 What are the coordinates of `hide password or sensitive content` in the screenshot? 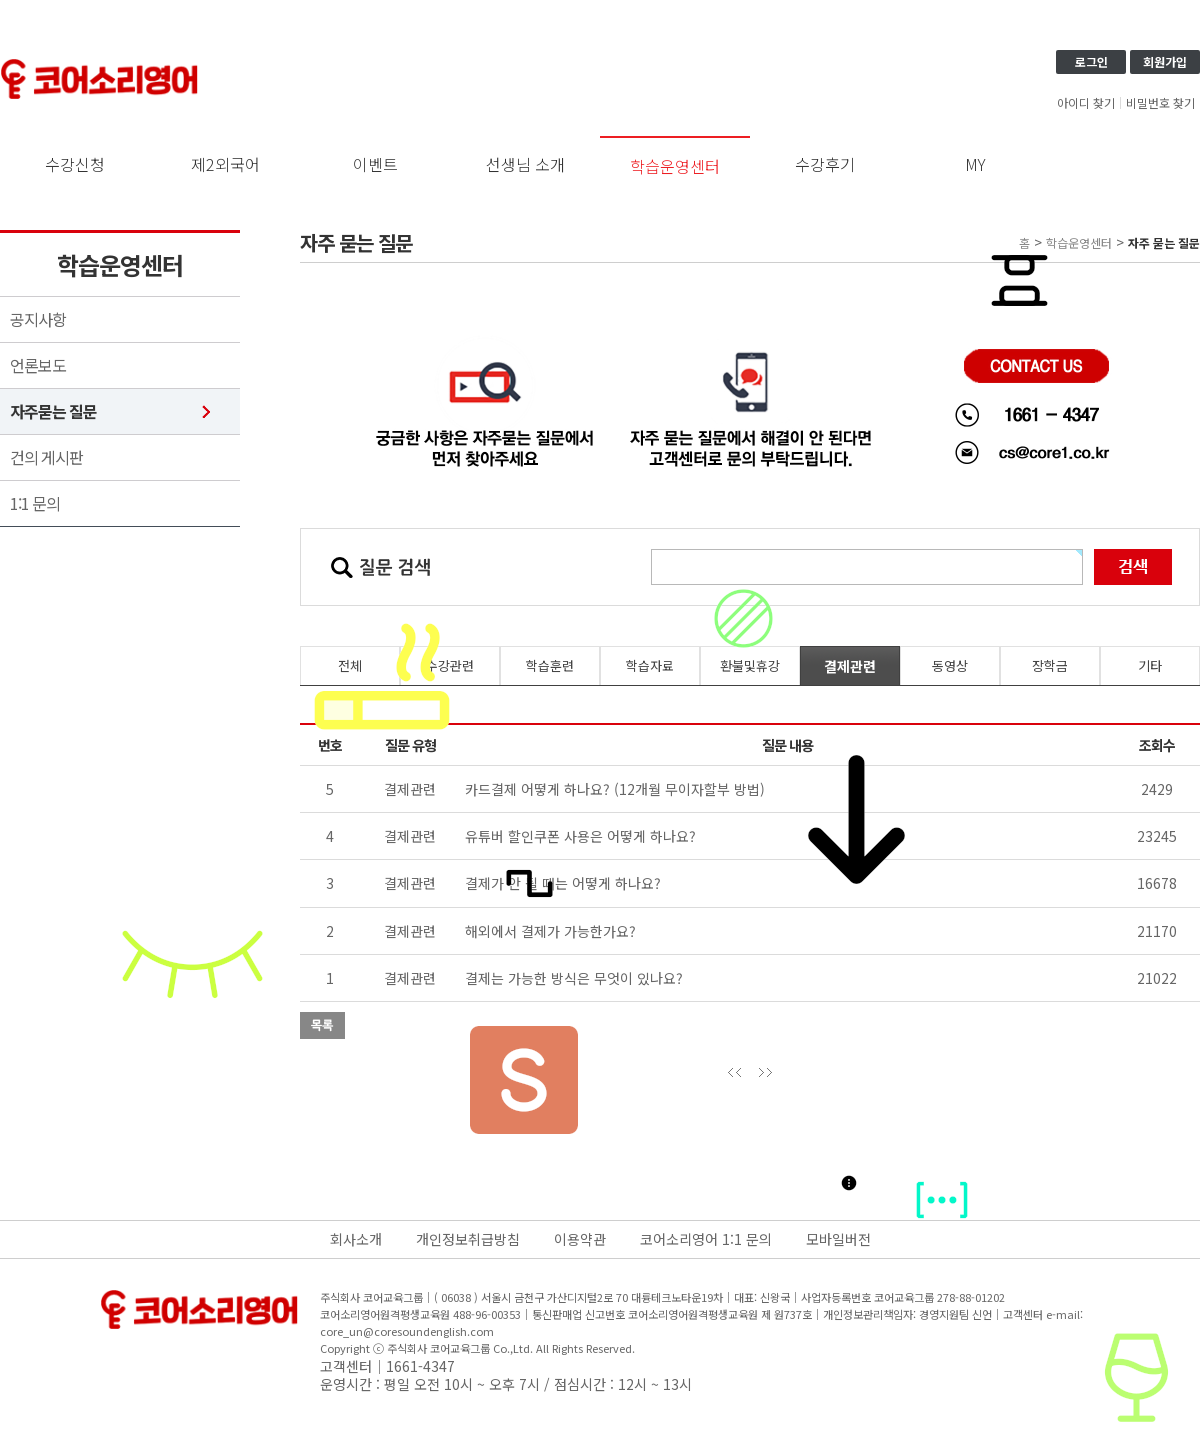 It's located at (192, 950).